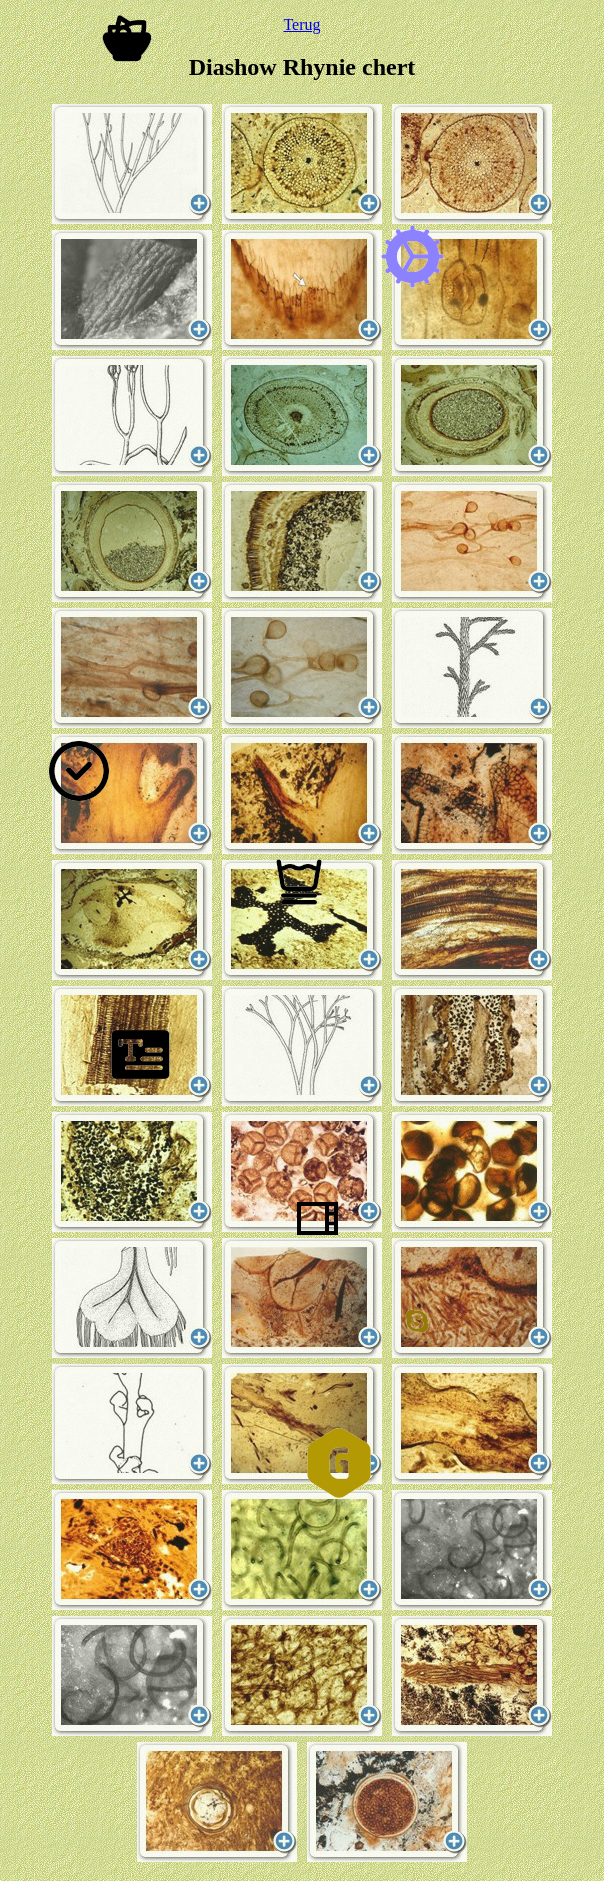 The image size is (604, 1881). What do you see at coordinates (339, 1463) in the screenshot?
I see `google or g-suite related service` at bounding box center [339, 1463].